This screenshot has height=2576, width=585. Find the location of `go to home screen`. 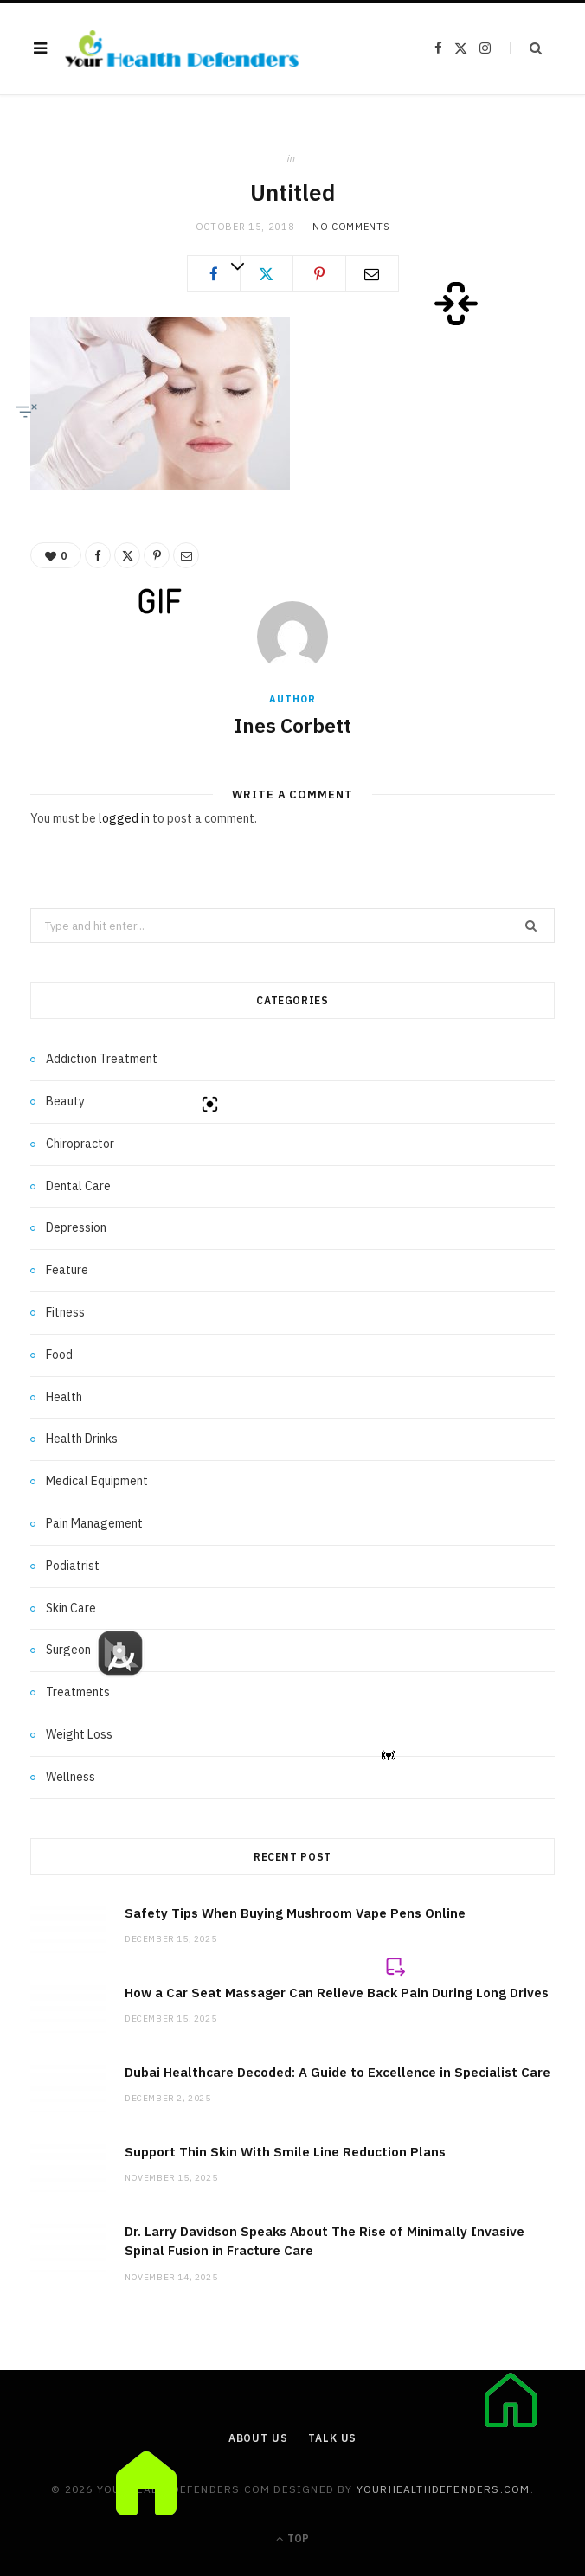

go to home screen is located at coordinates (146, 2486).